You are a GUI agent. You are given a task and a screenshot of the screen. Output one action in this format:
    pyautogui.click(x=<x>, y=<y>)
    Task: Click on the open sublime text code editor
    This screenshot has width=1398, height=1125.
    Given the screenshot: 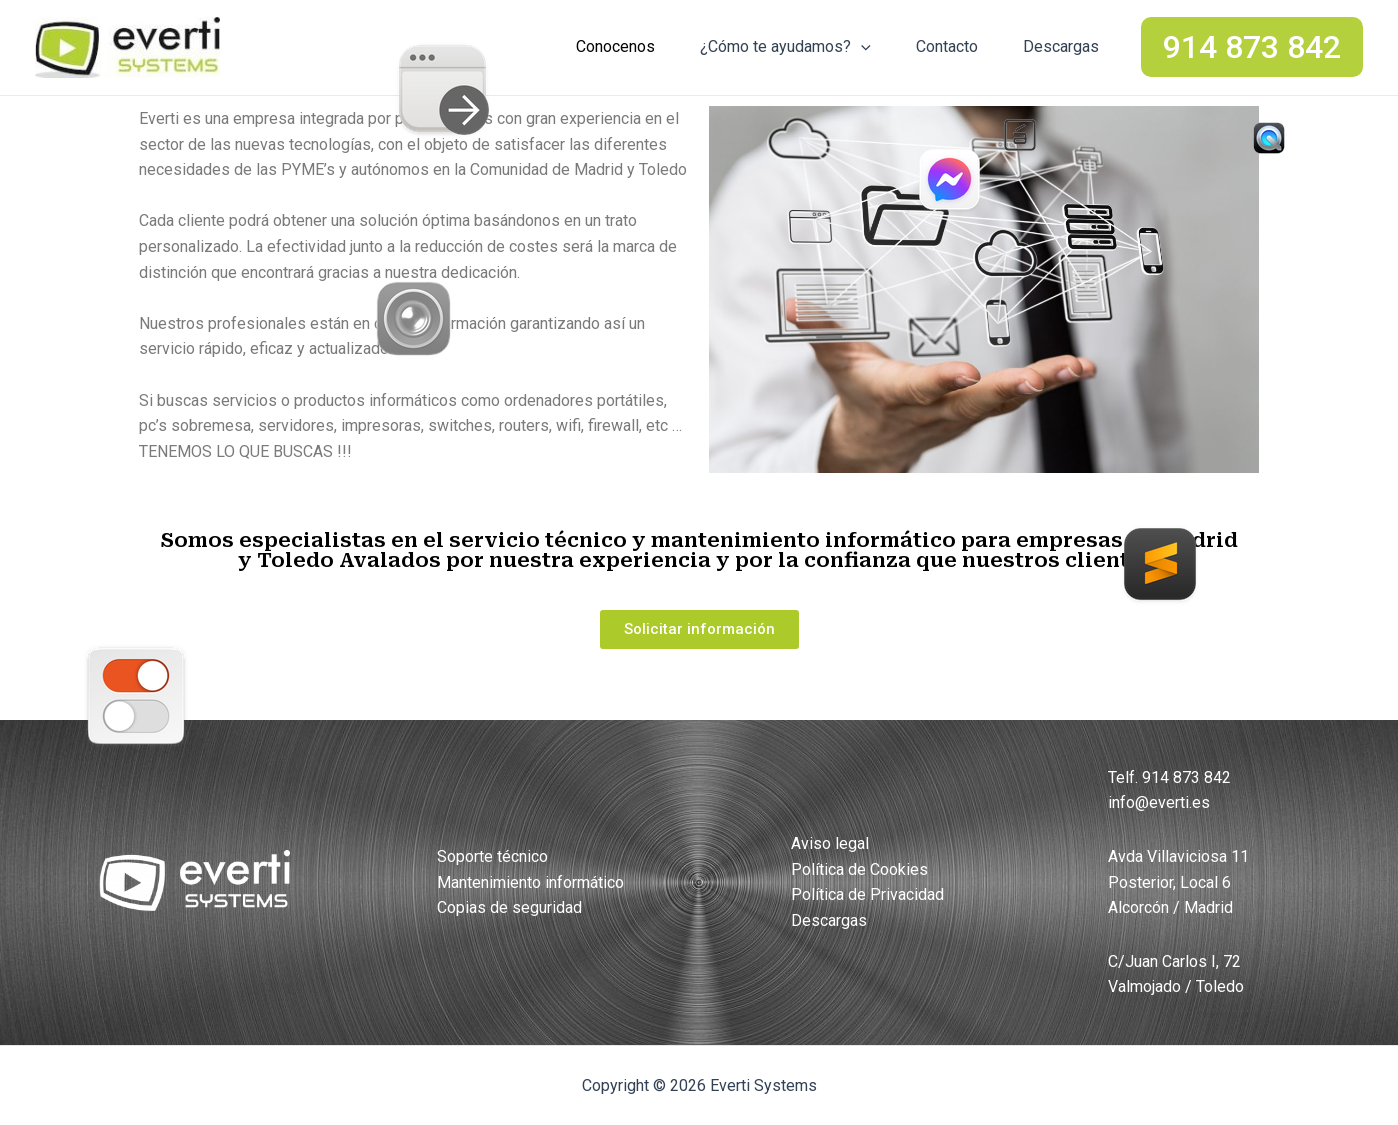 What is the action you would take?
    pyautogui.click(x=1160, y=564)
    